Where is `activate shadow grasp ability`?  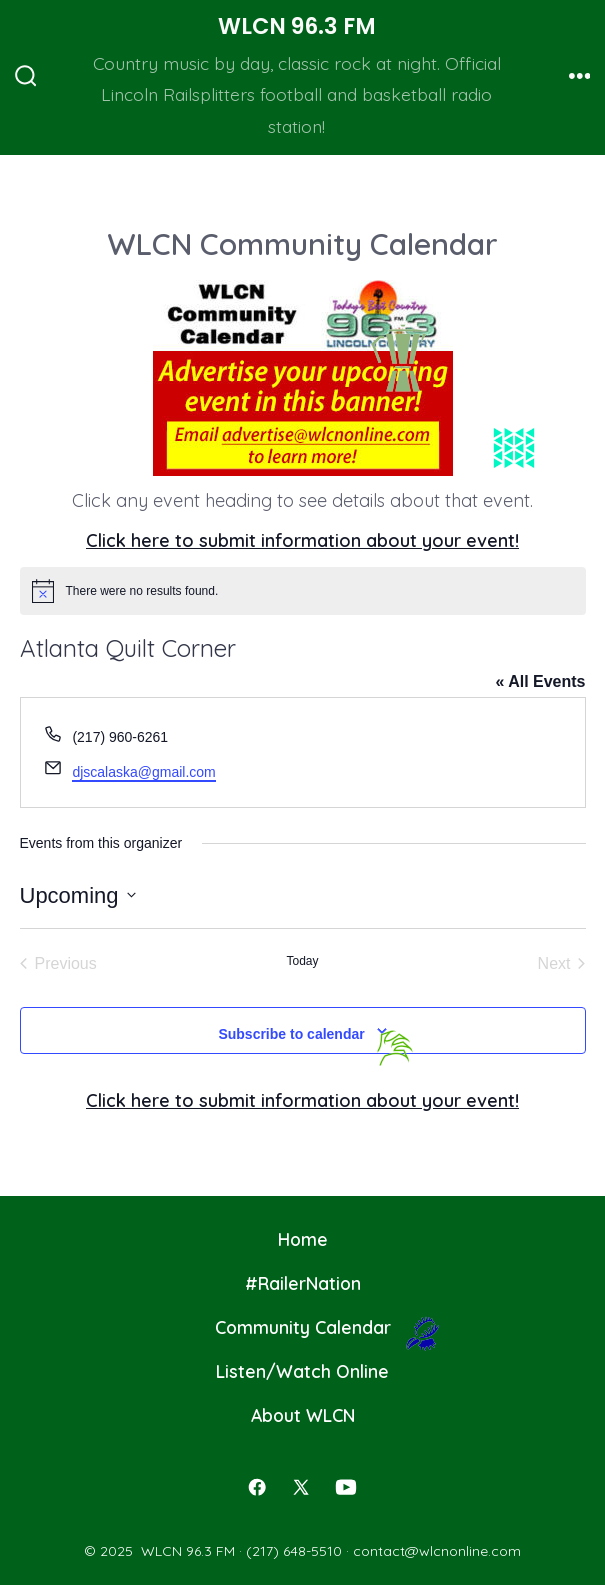 activate shadow grasp ability is located at coordinates (395, 1048).